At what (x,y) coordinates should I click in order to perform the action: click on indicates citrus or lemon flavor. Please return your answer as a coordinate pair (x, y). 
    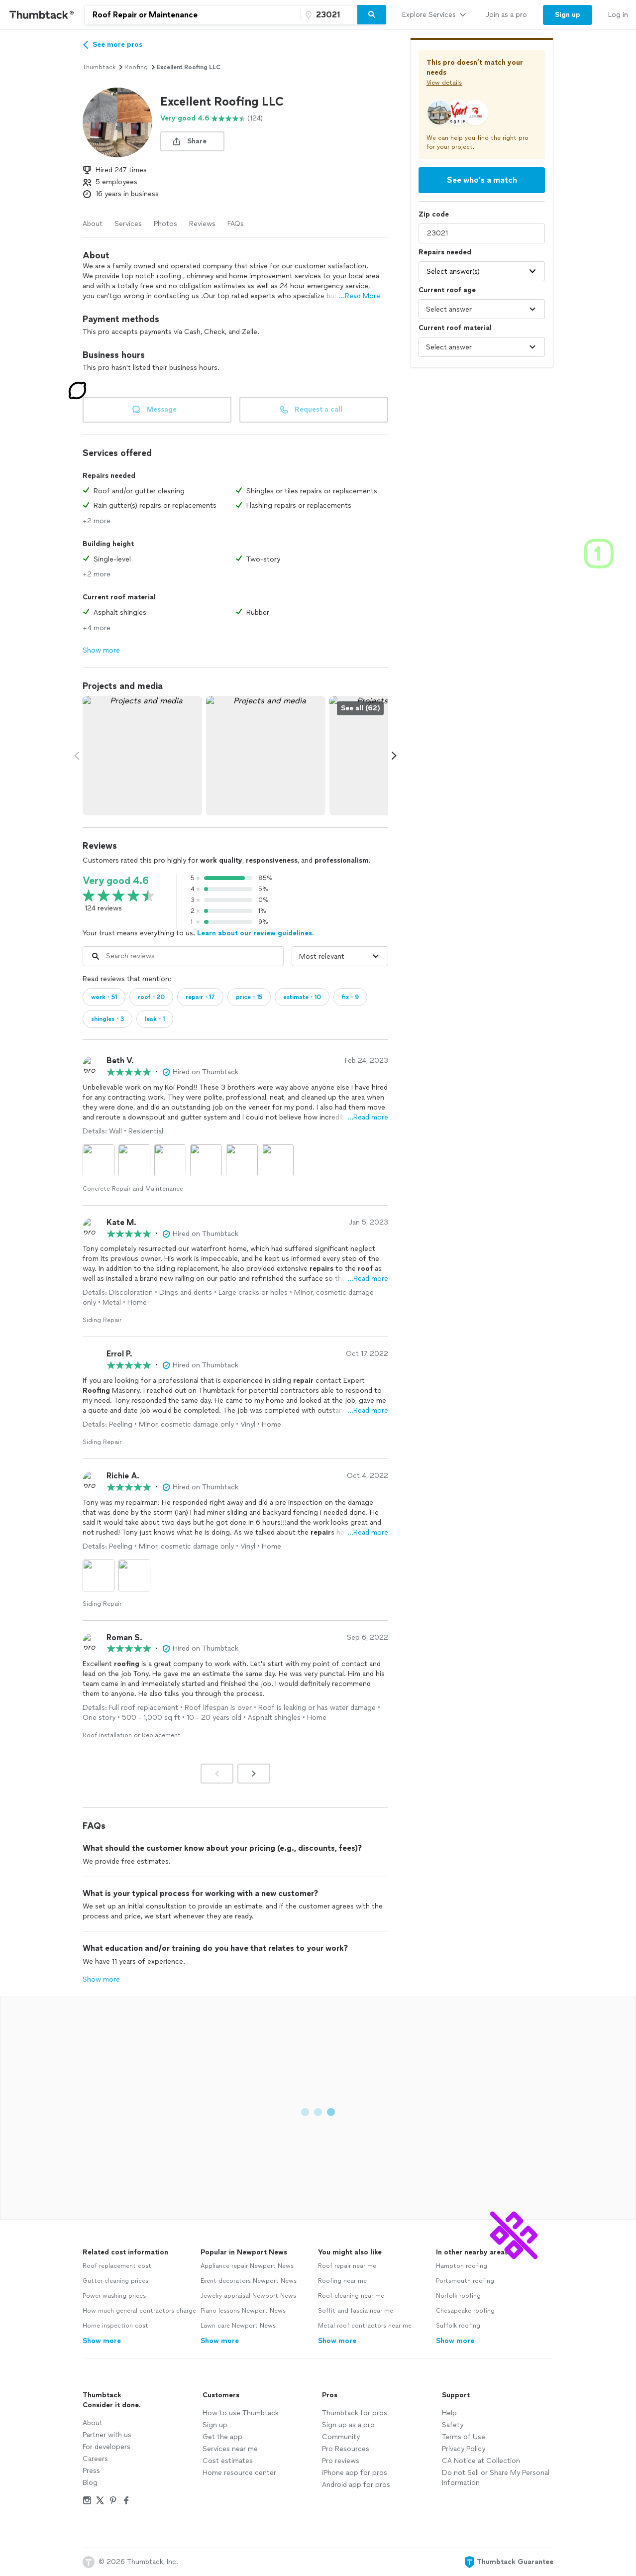
    Looking at the image, I should click on (77, 390).